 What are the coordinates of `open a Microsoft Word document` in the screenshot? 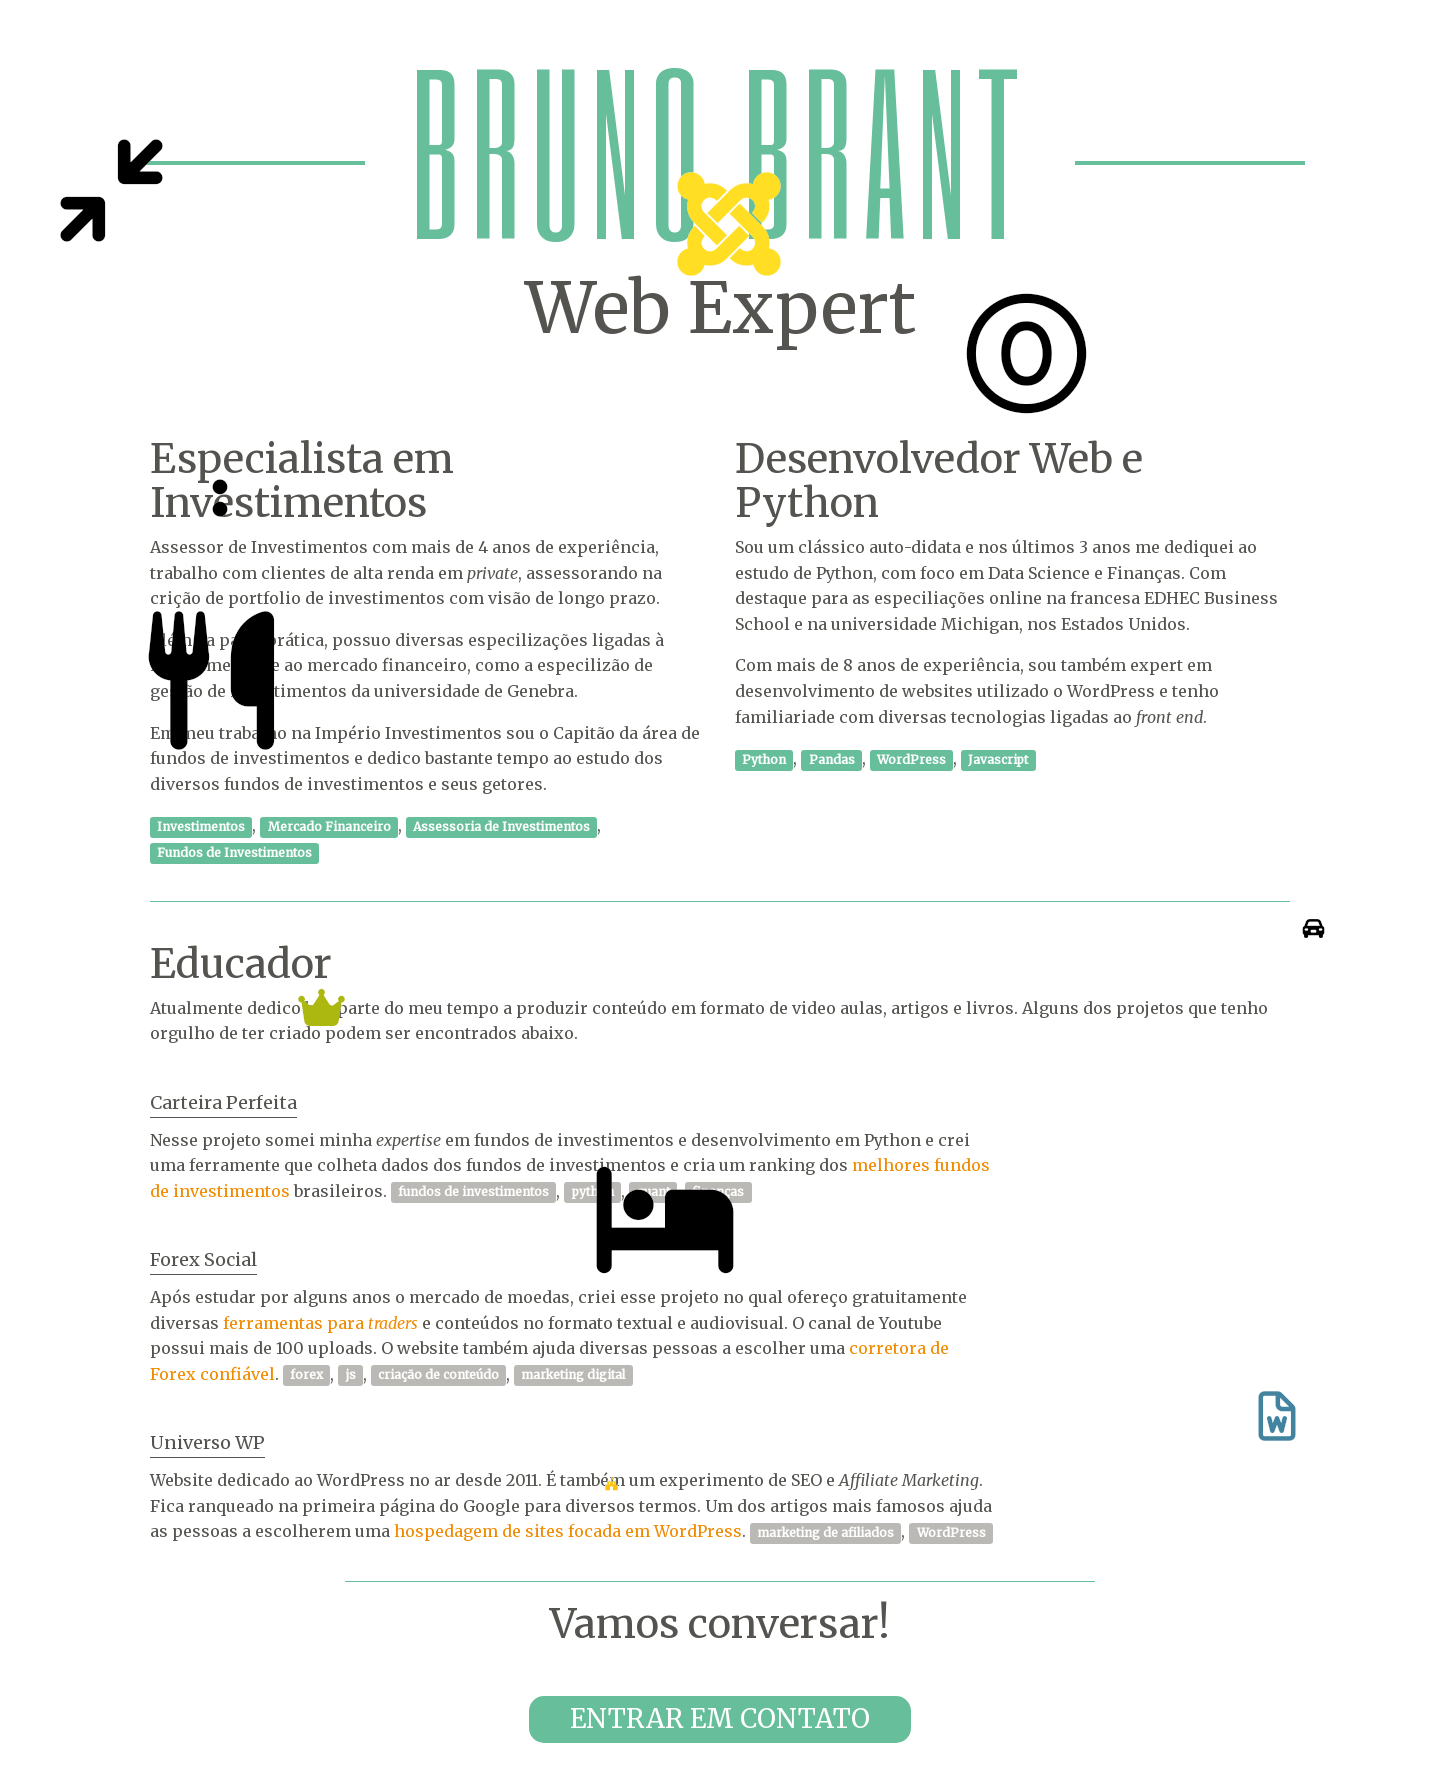 It's located at (1277, 1416).